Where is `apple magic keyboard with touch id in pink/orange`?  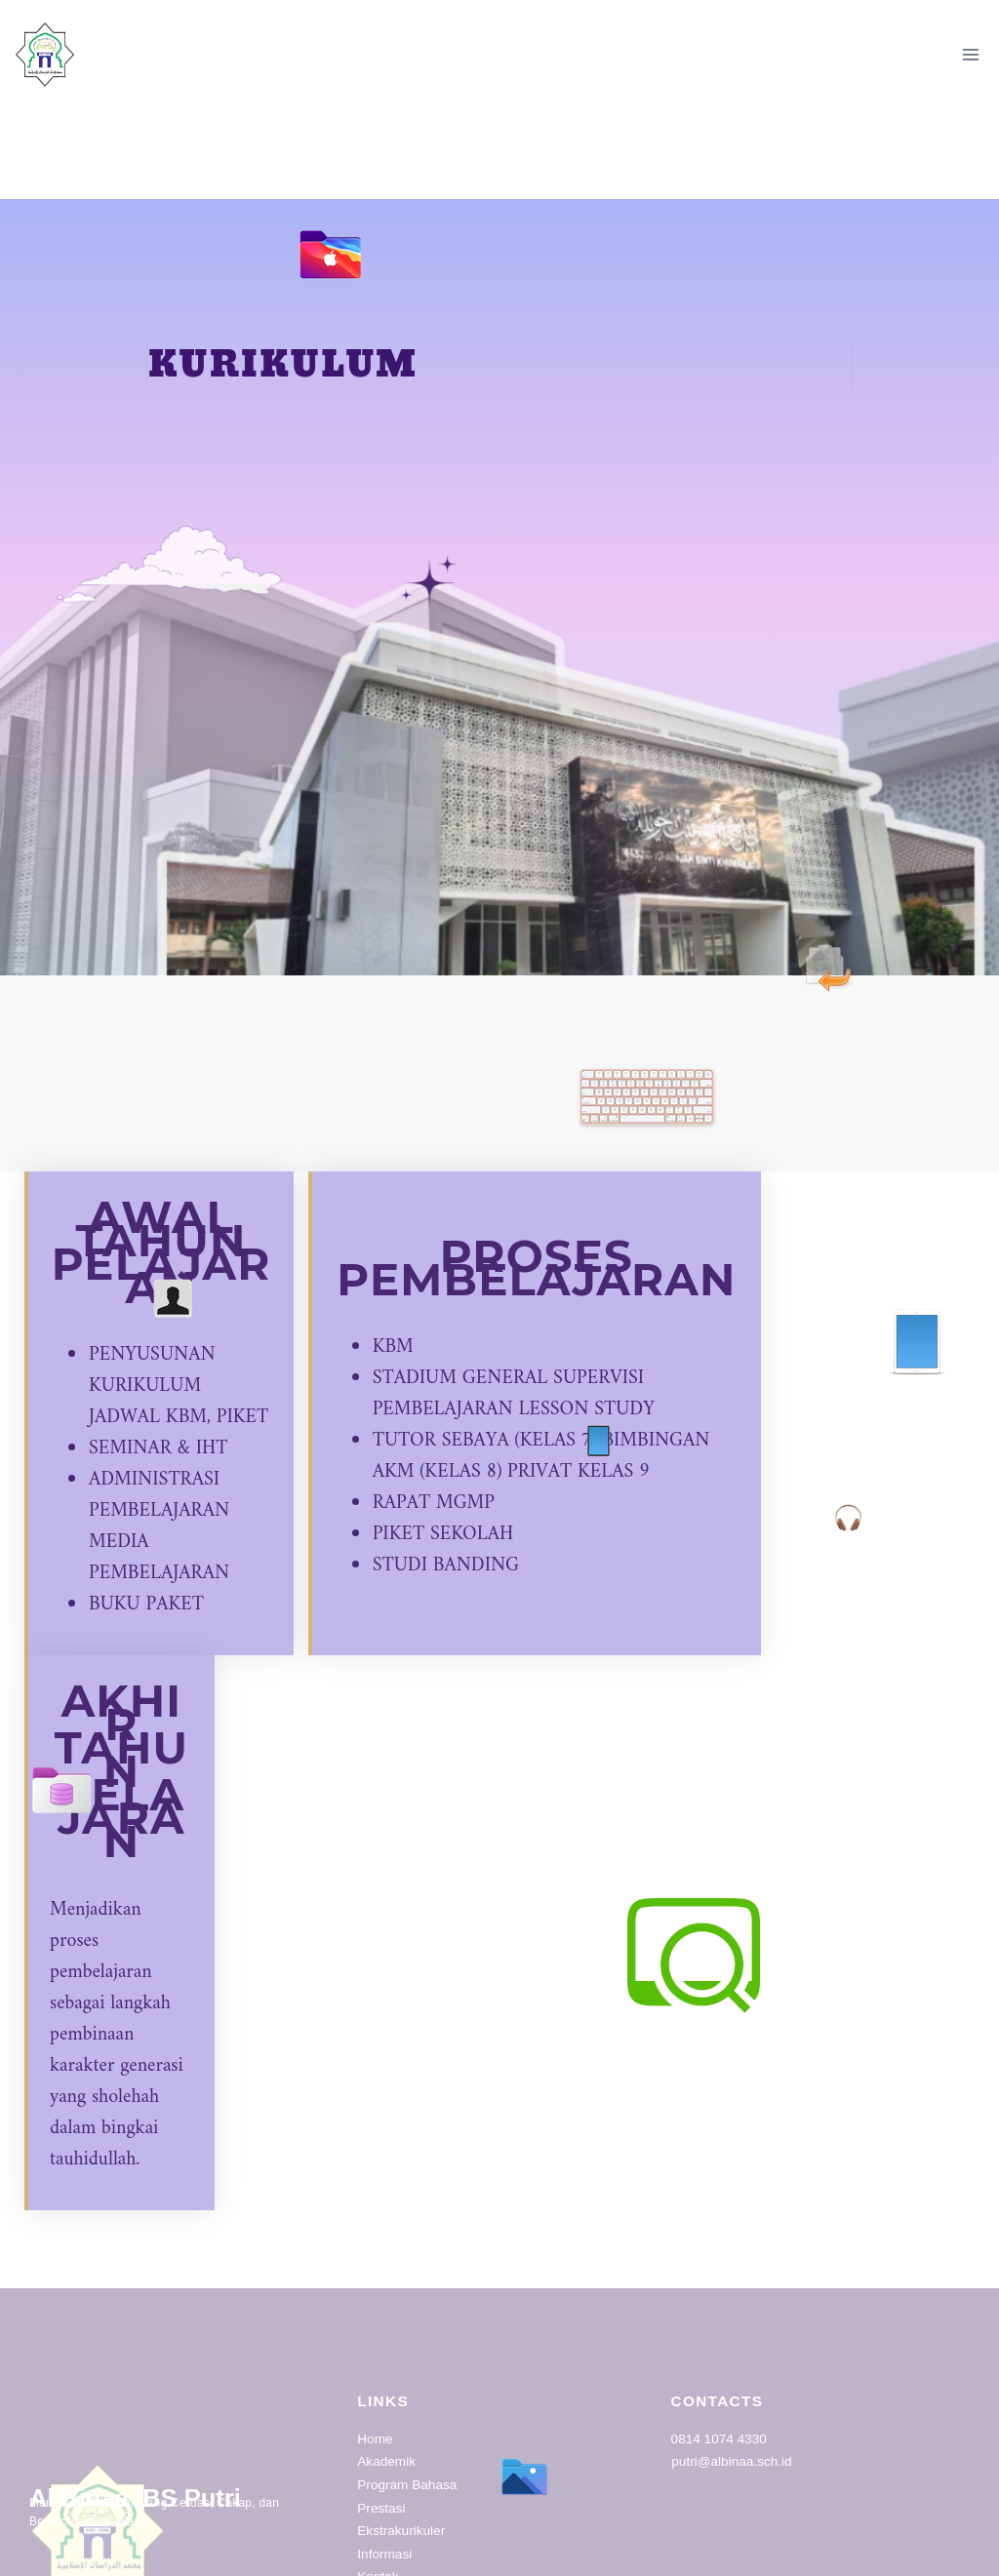 apple magic keyboard with touch id in pink/orange is located at coordinates (647, 1096).